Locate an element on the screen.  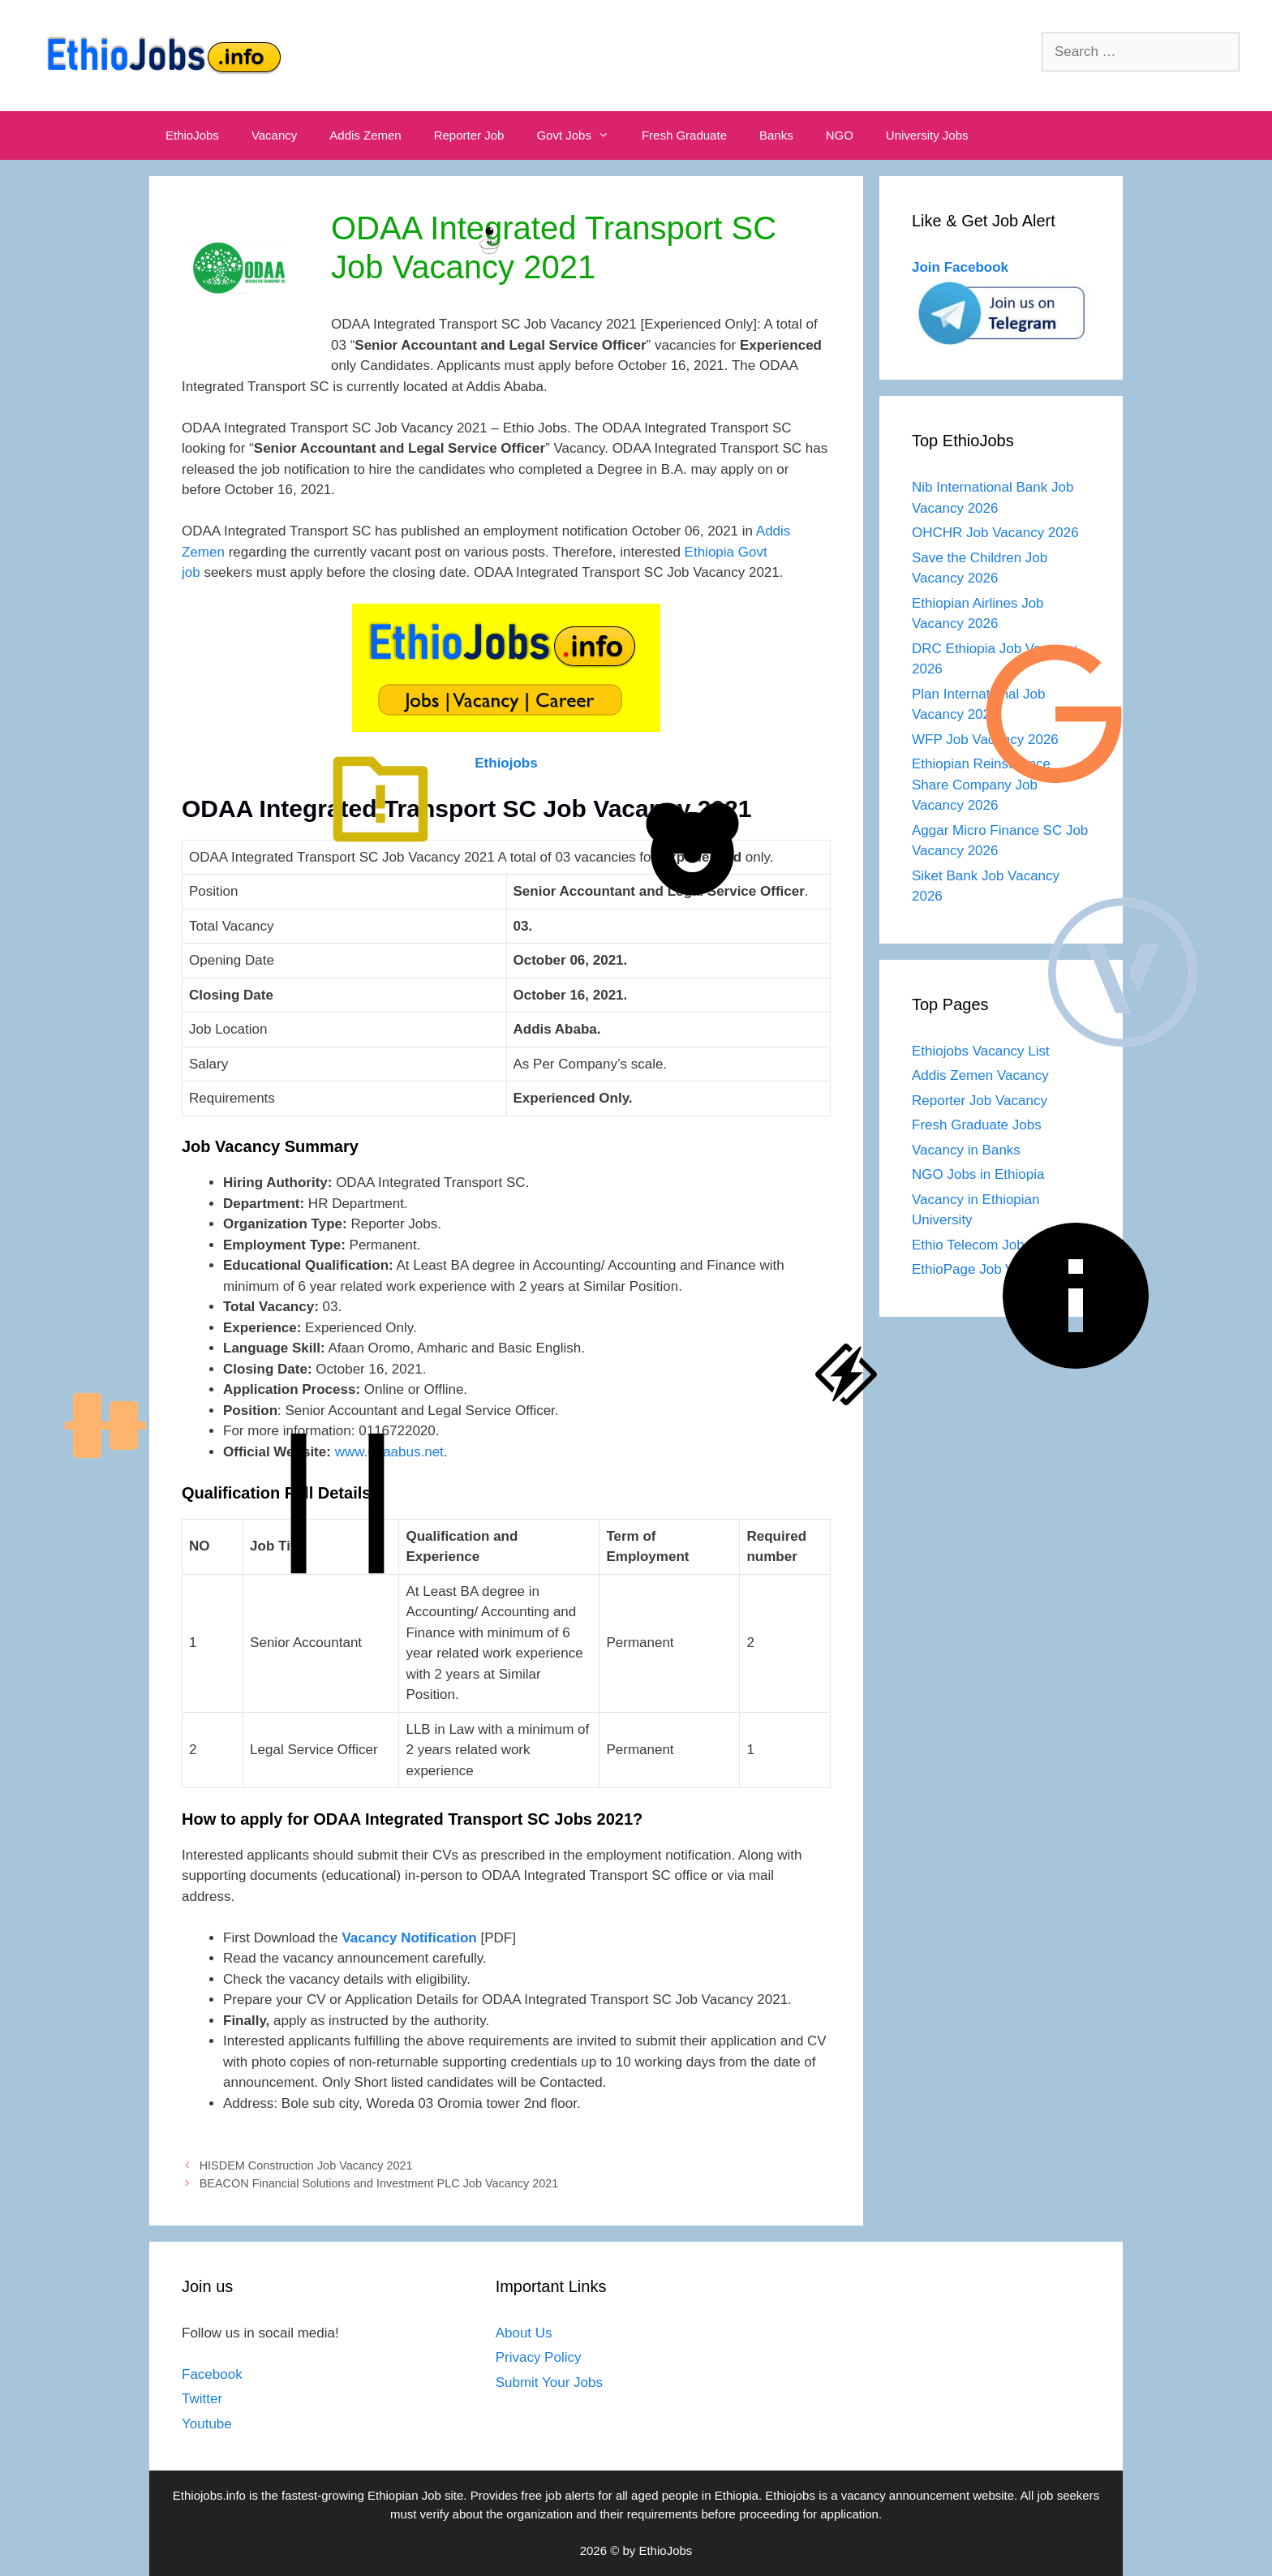
launch retropie emulation software is located at coordinates (489, 240).